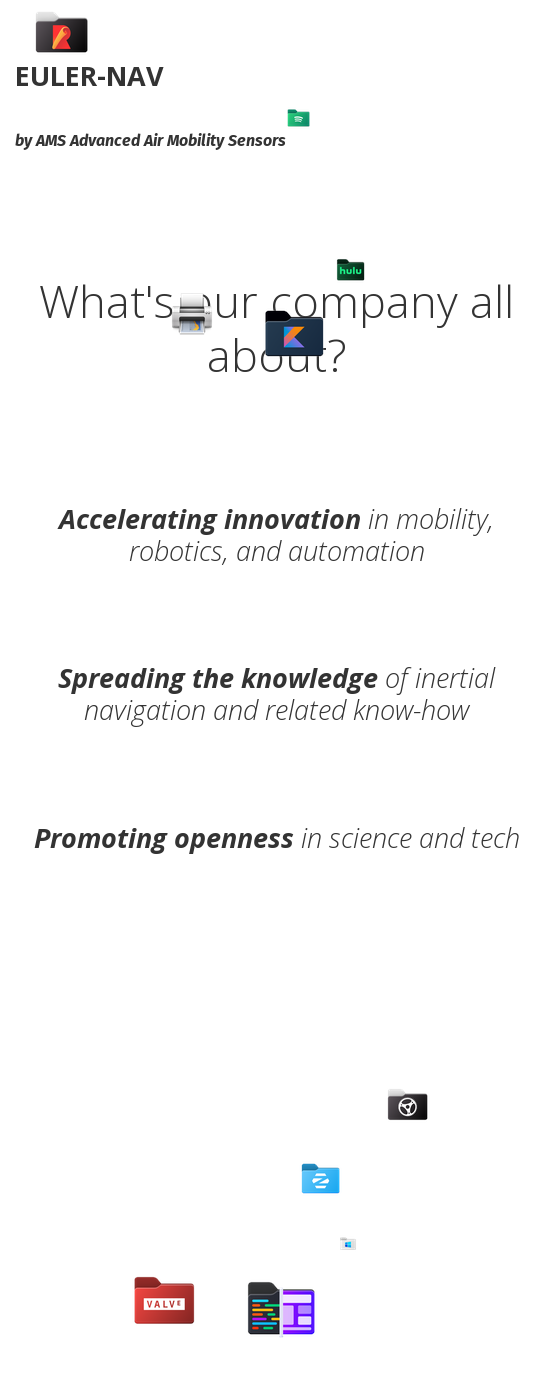 The width and height of the screenshot is (553, 1392). What do you see at coordinates (164, 1302) in the screenshot?
I see `folder containing Valve games or Steam content` at bounding box center [164, 1302].